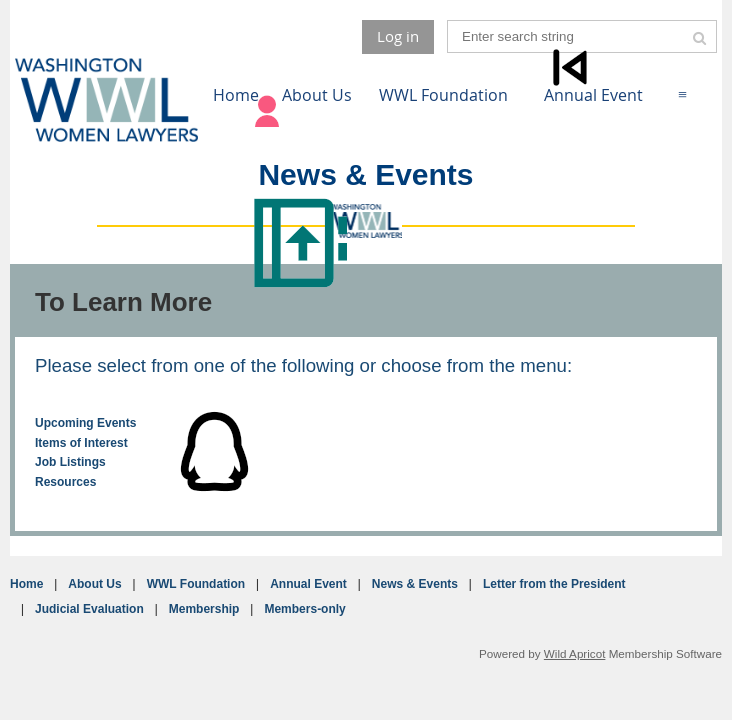 The image size is (732, 720). I want to click on view your profile, so click(267, 112).